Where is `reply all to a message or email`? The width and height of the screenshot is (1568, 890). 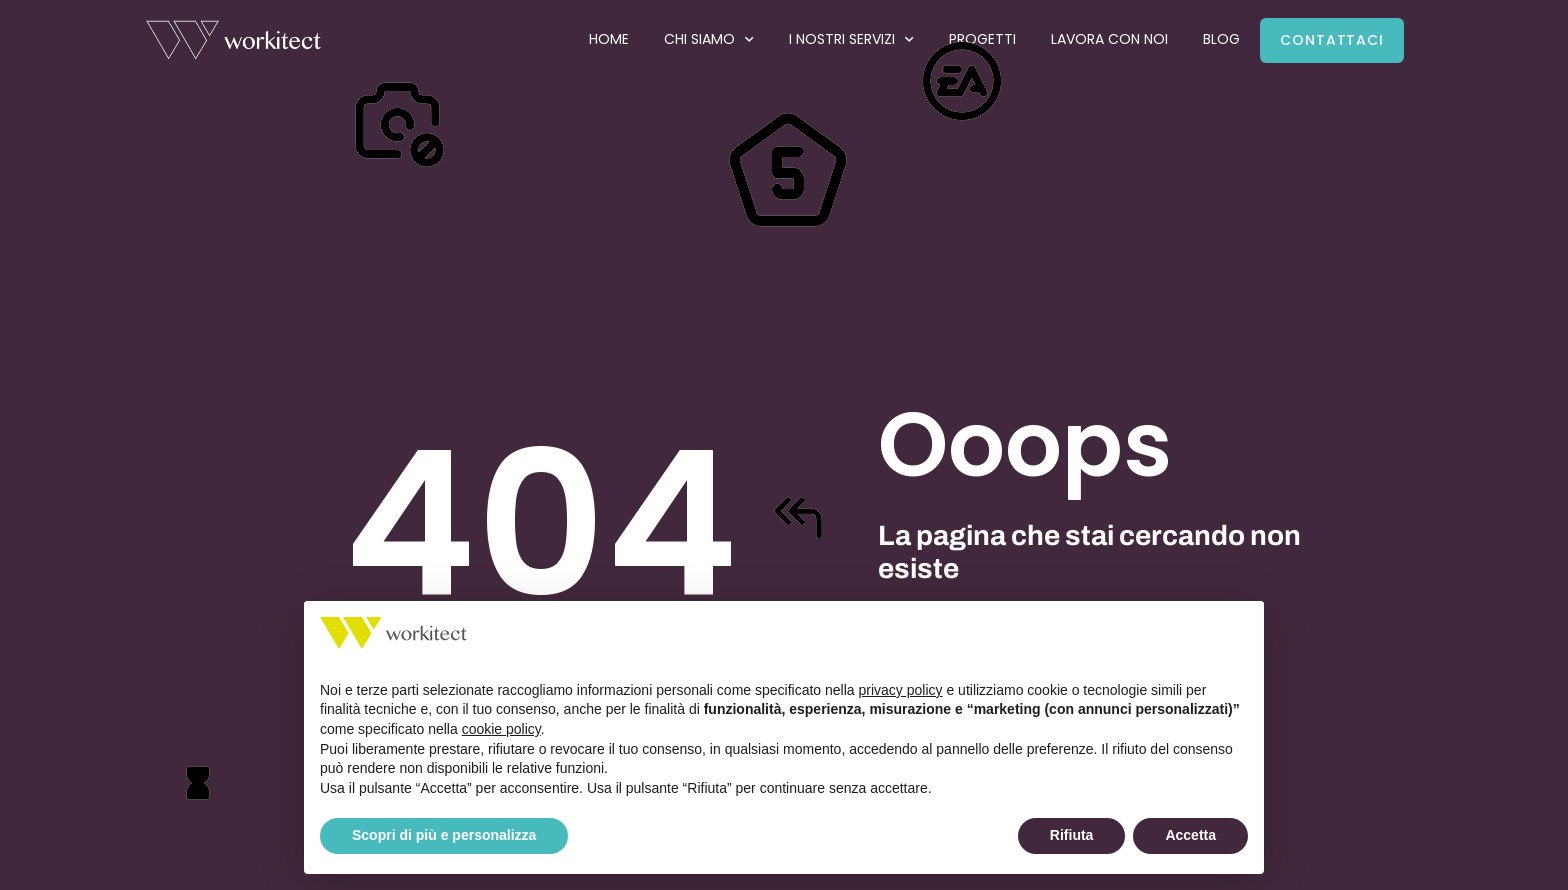 reply all to a message or email is located at coordinates (799, 519).